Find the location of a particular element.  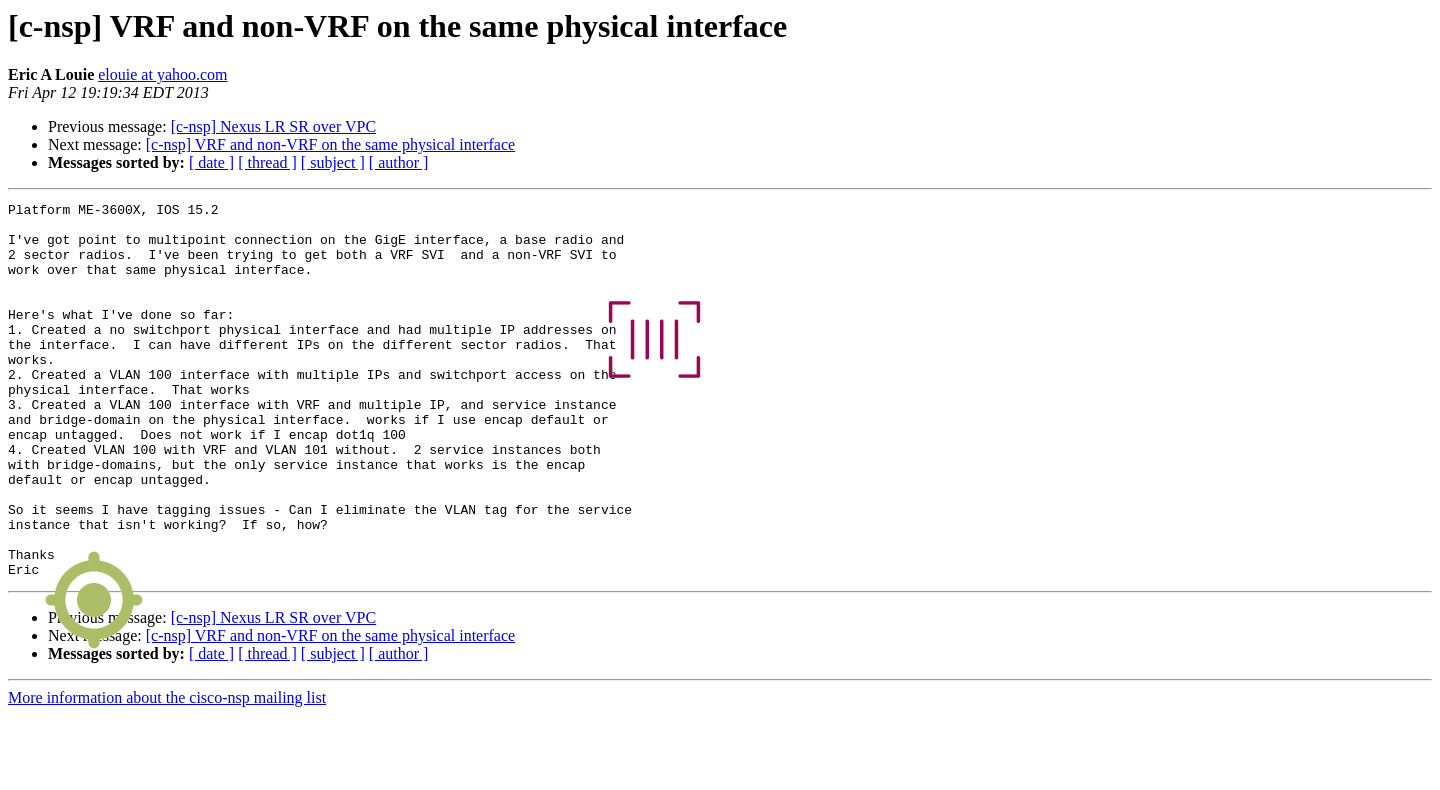

scan a barcode is located at coordinates (654, 339).